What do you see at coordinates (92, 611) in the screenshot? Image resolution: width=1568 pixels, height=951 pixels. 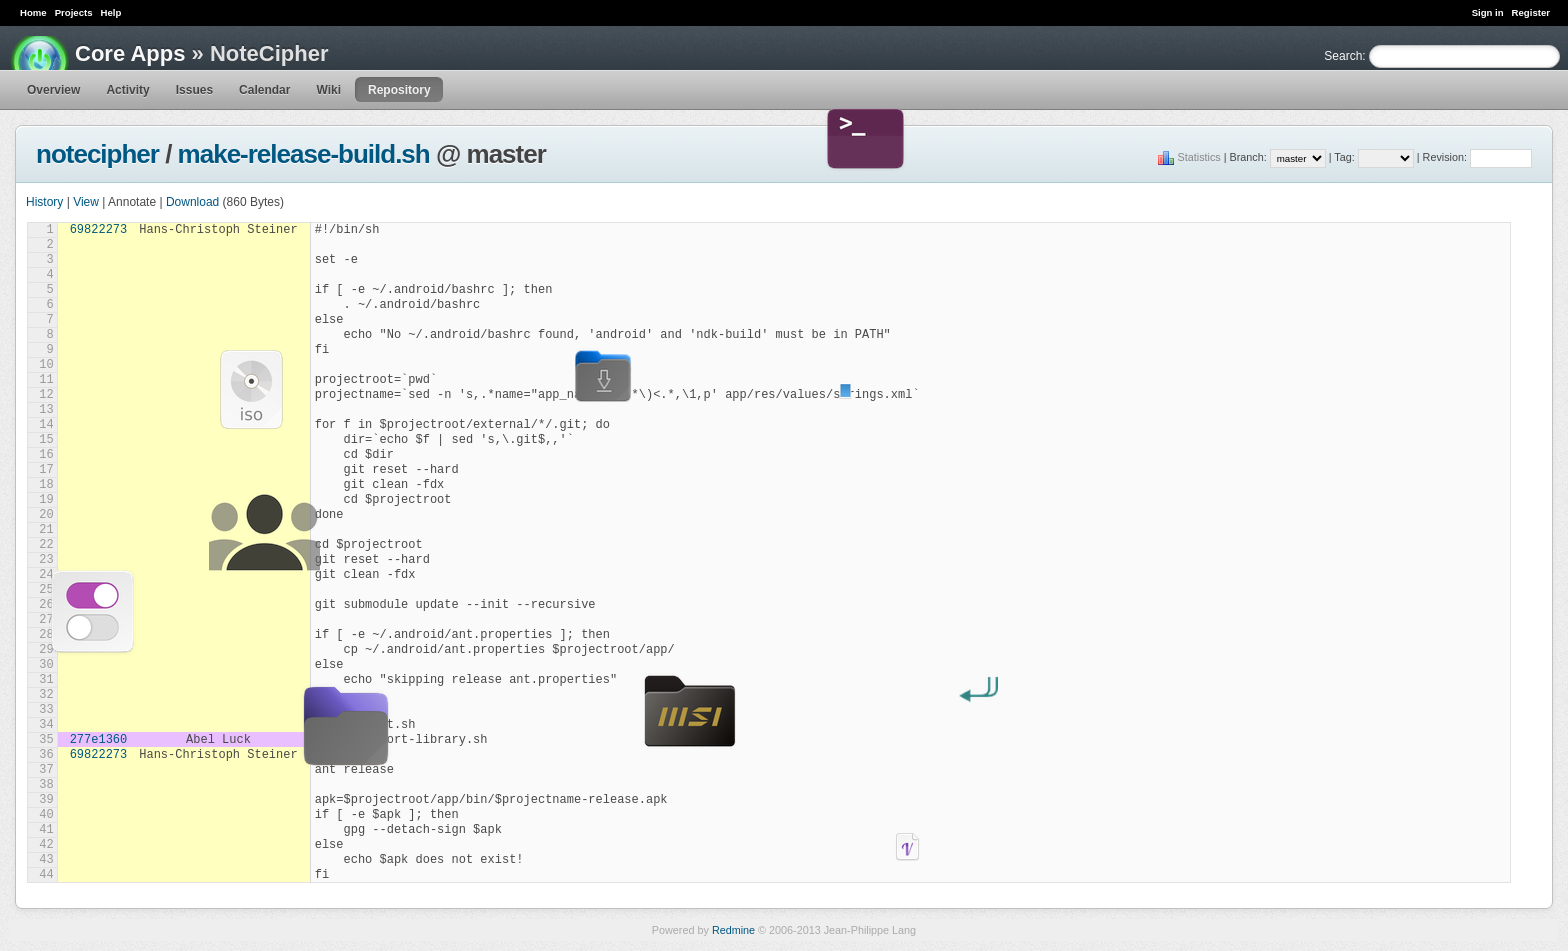 I see `open system tweaks or customization settings` at bounding box center [92, 611].